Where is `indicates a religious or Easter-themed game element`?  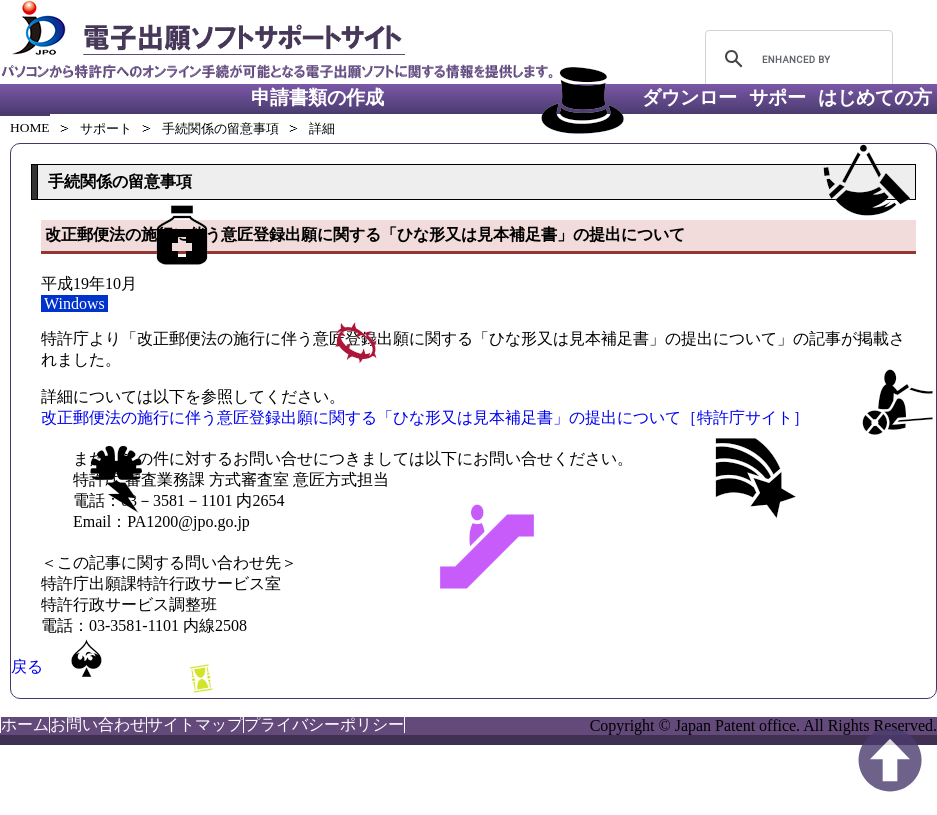 indicates a religious or Easter-themed game element is located at coordinates (355, 342).